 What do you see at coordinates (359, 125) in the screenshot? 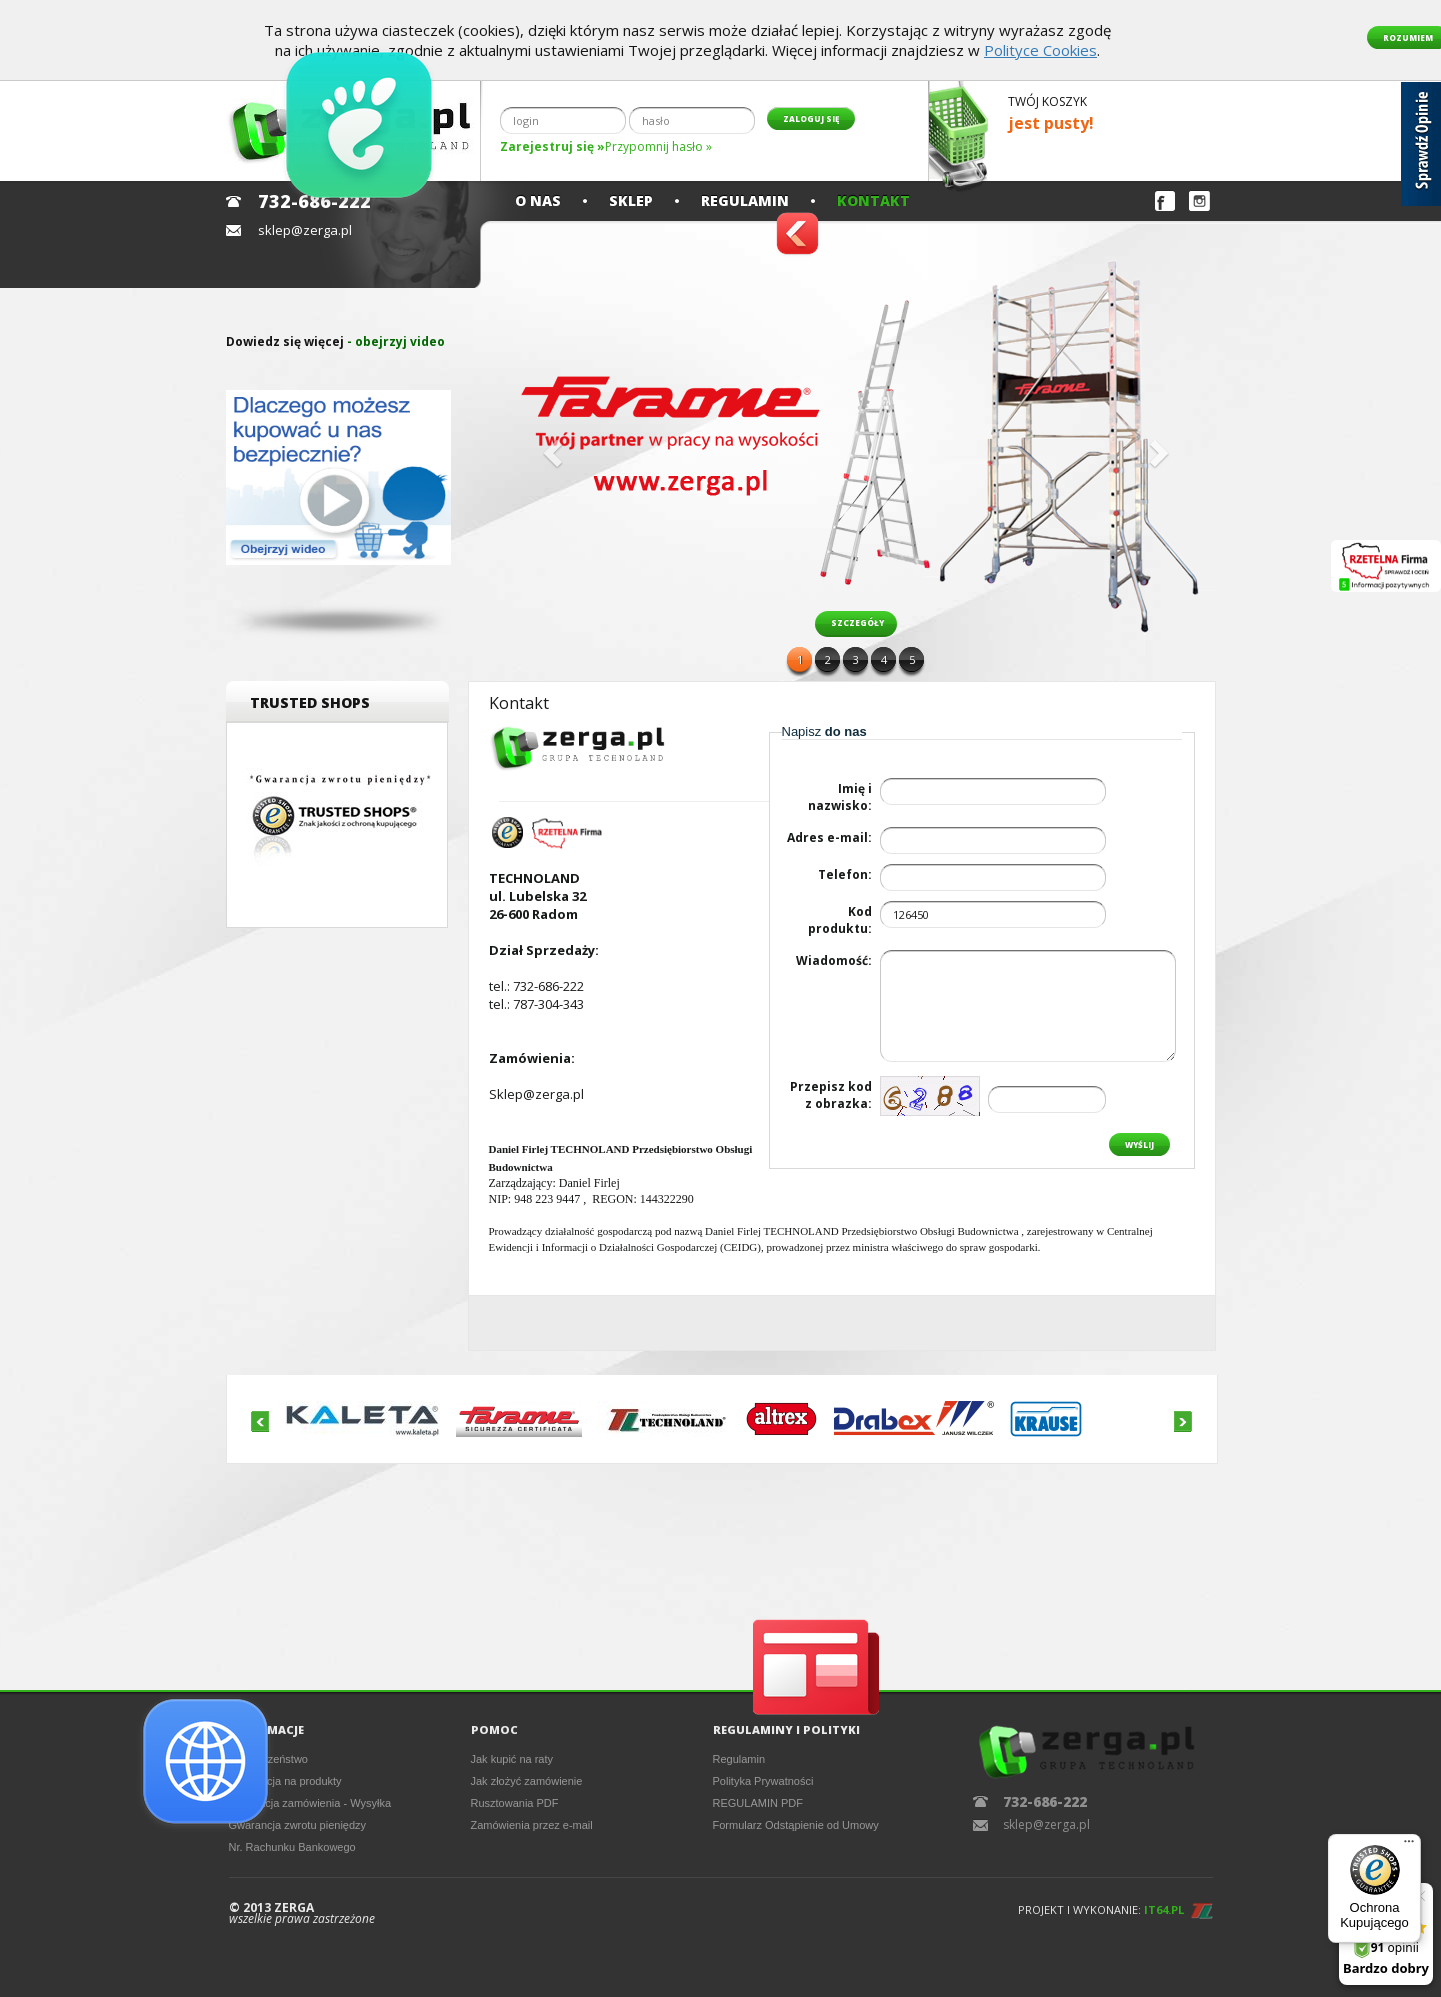
I see `launch gnome desktop environment` at bounding box center [359, 125].